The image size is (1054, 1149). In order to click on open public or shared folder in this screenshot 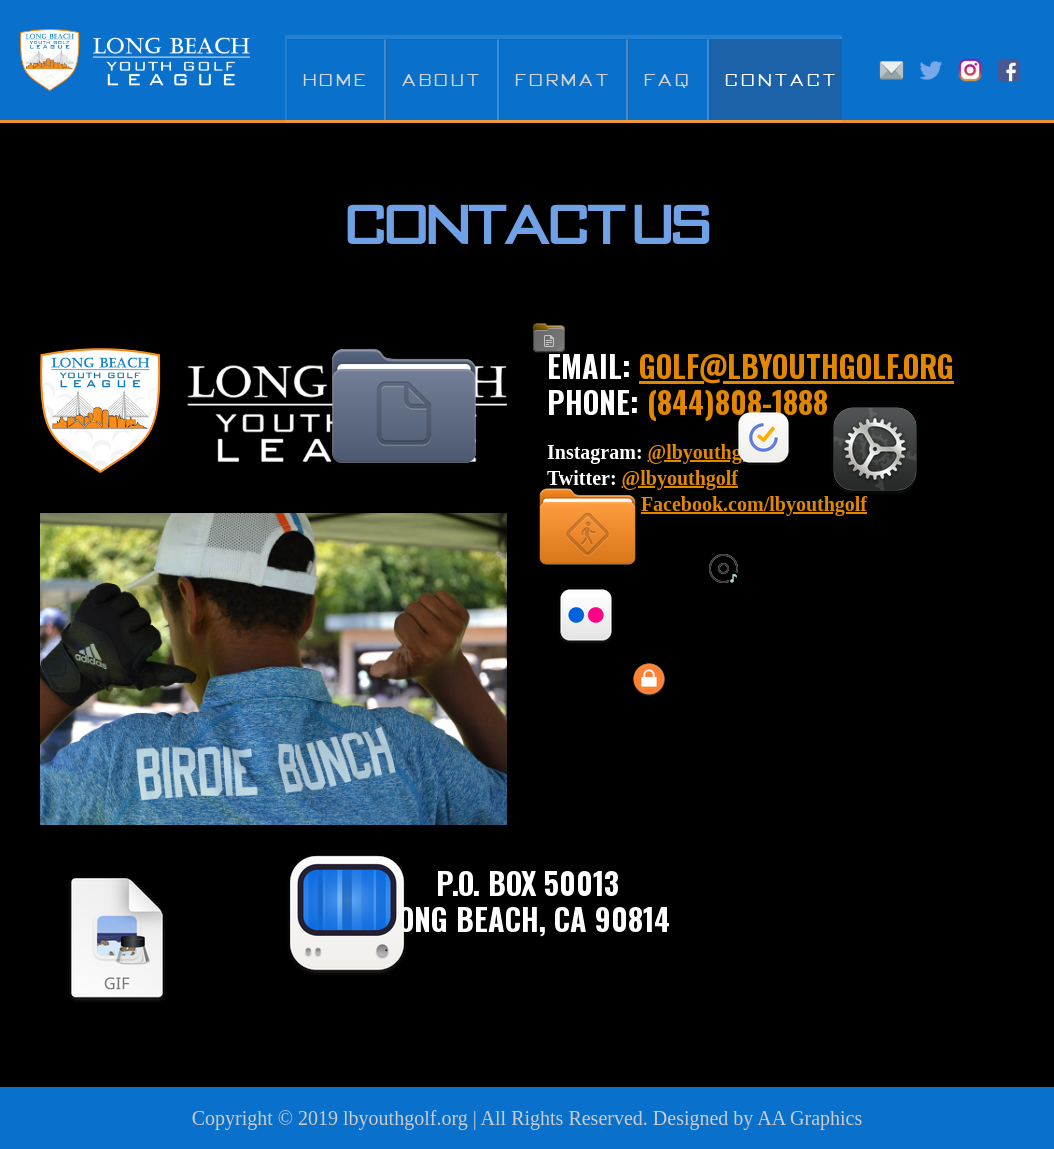, I will do `click(587, 526)`.